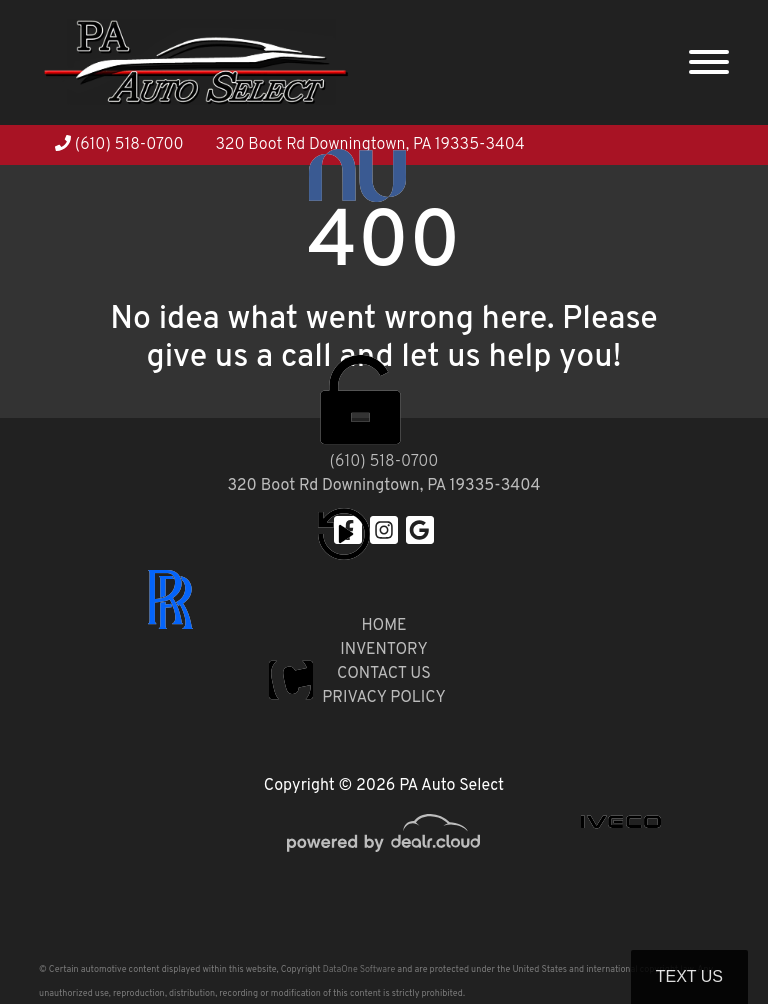  I want to click on contao CMS logo, so click(291, 680).